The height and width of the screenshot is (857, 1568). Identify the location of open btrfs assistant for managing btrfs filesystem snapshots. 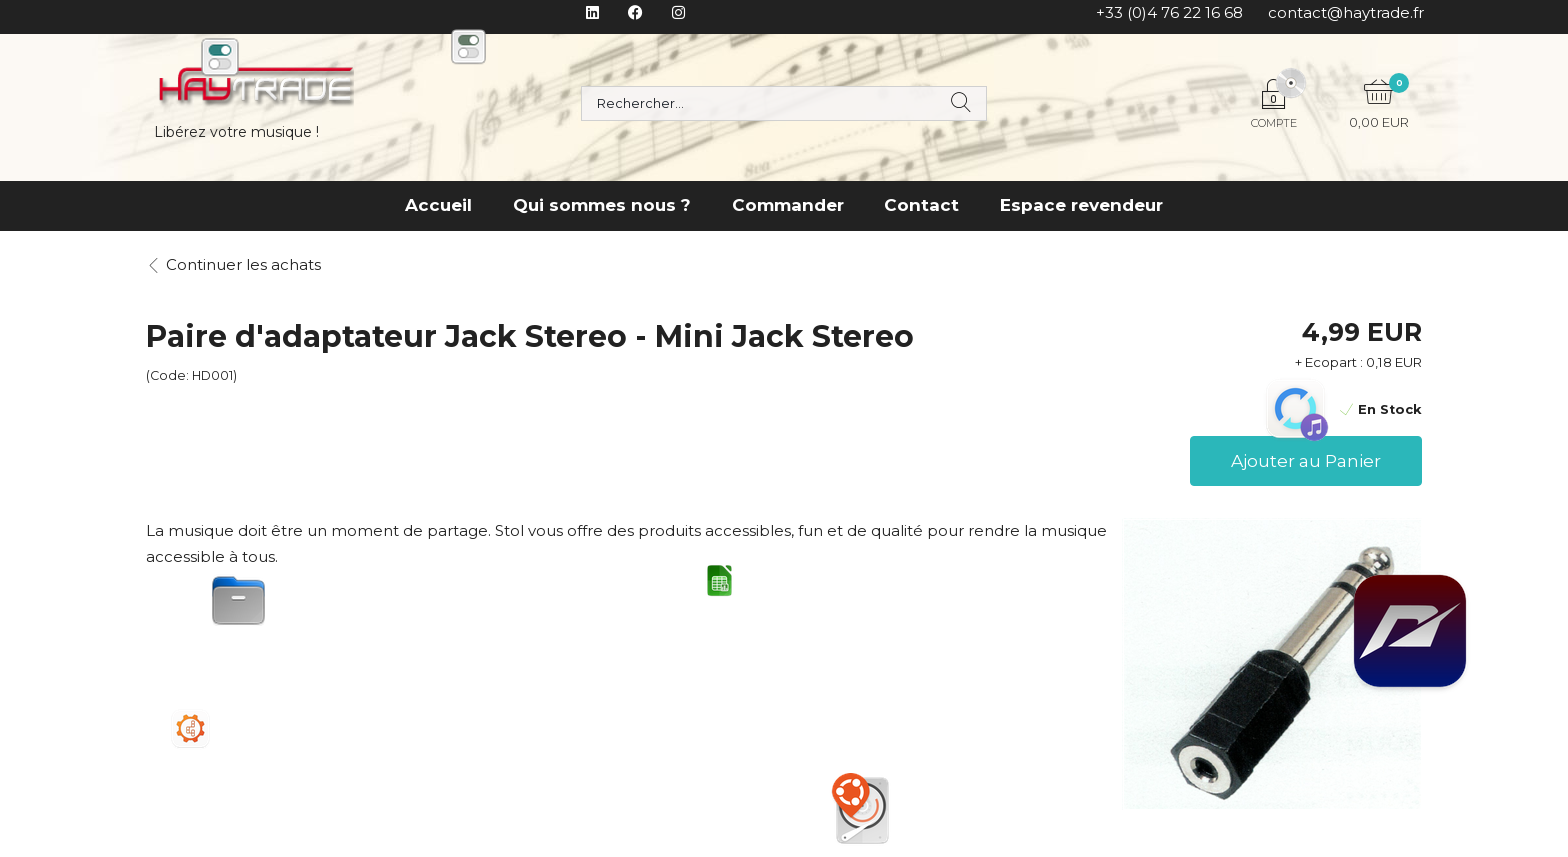
(190, 728).